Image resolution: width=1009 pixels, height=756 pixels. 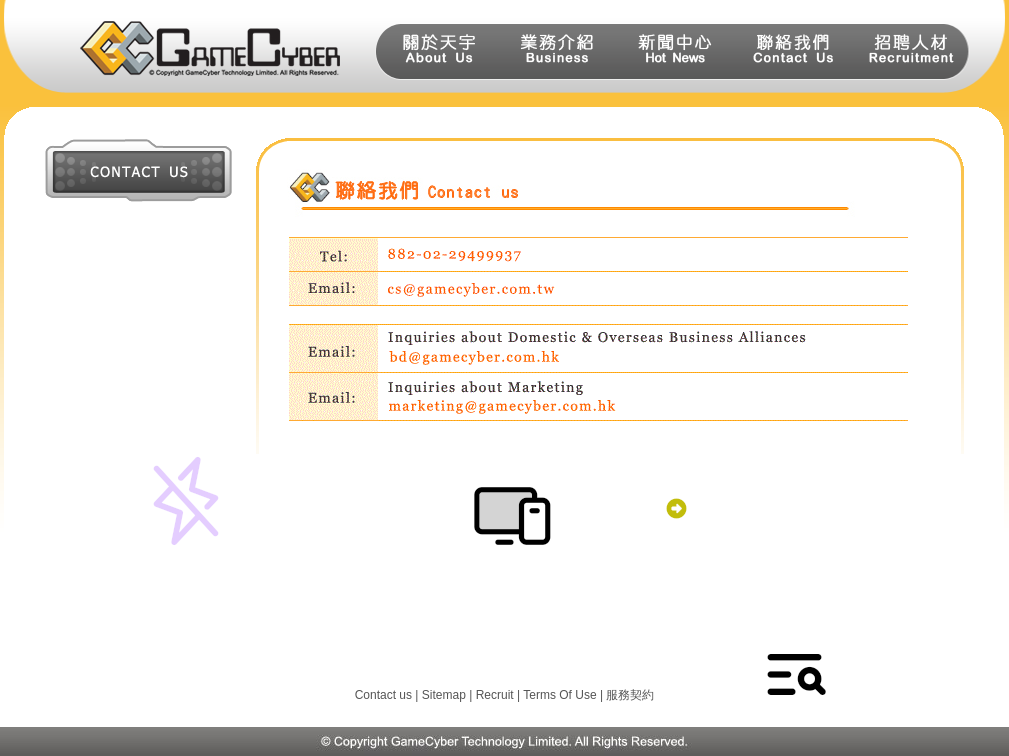 I want to click on manage connected devices, so click(x=511, y=516).